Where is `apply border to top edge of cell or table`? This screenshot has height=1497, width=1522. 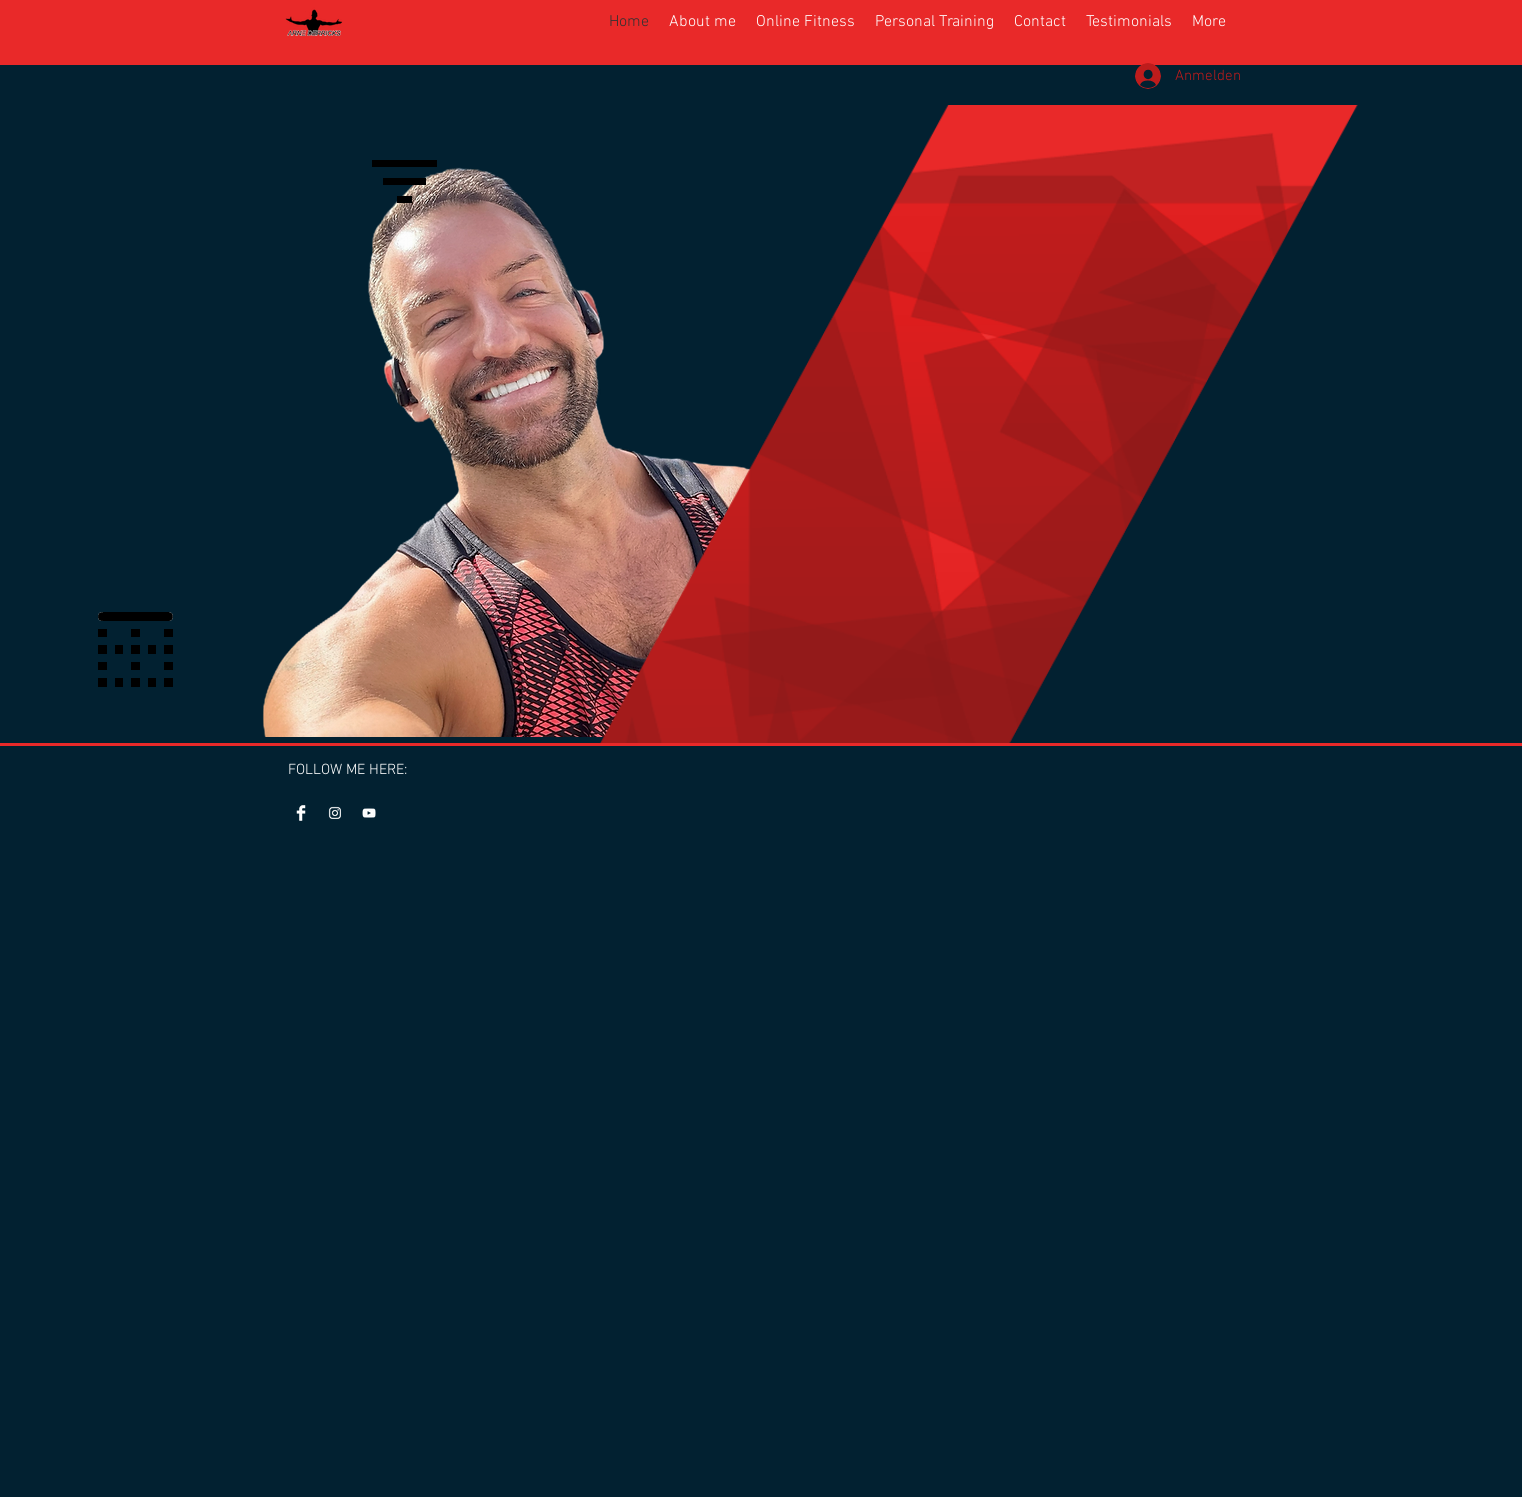
apply border to top edge of cell or table is located at coordinates (135, 649).